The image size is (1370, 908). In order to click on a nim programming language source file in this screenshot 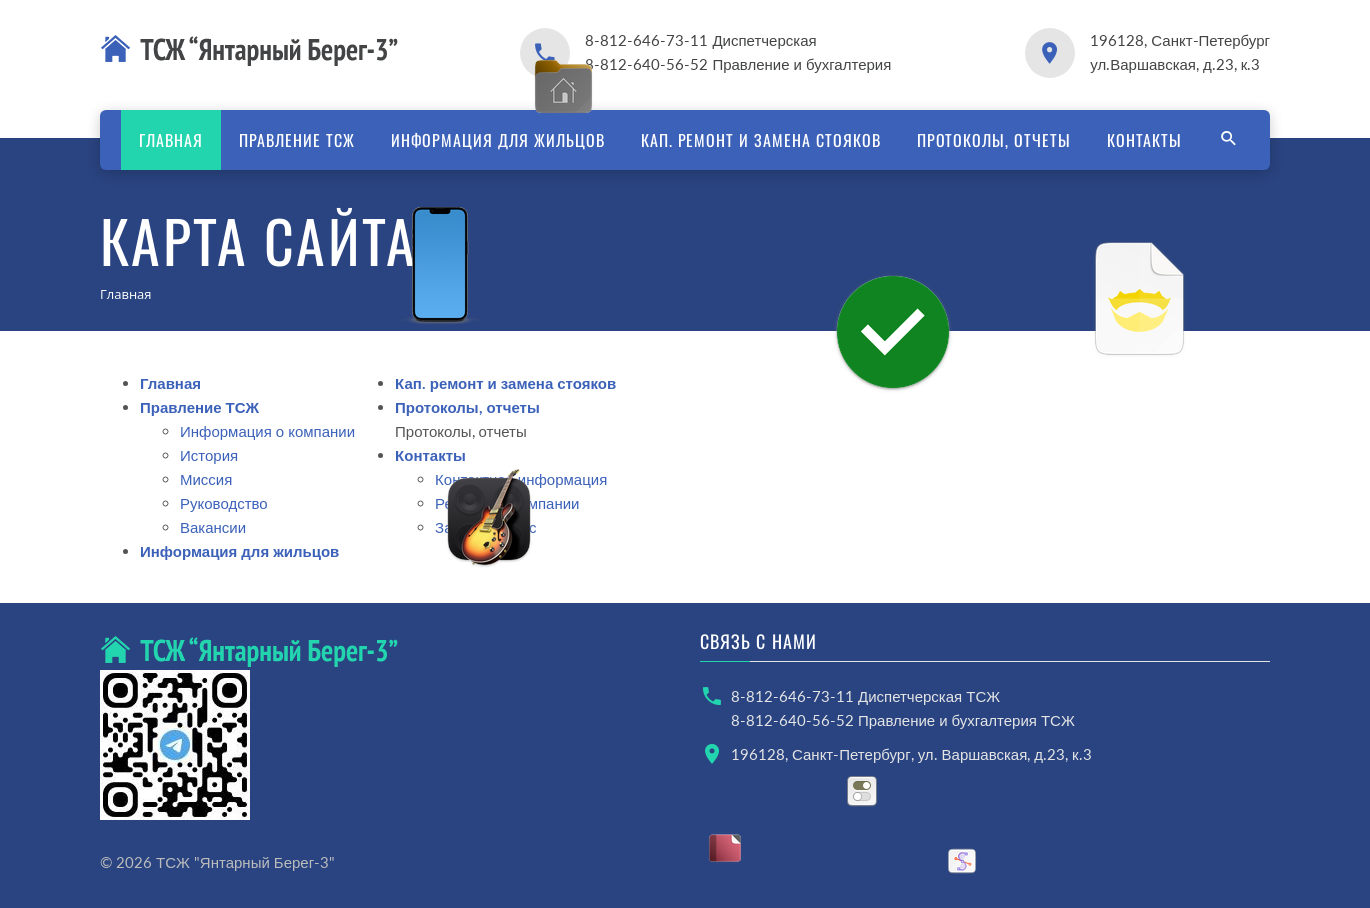, I will do `click(1139, 298)`.